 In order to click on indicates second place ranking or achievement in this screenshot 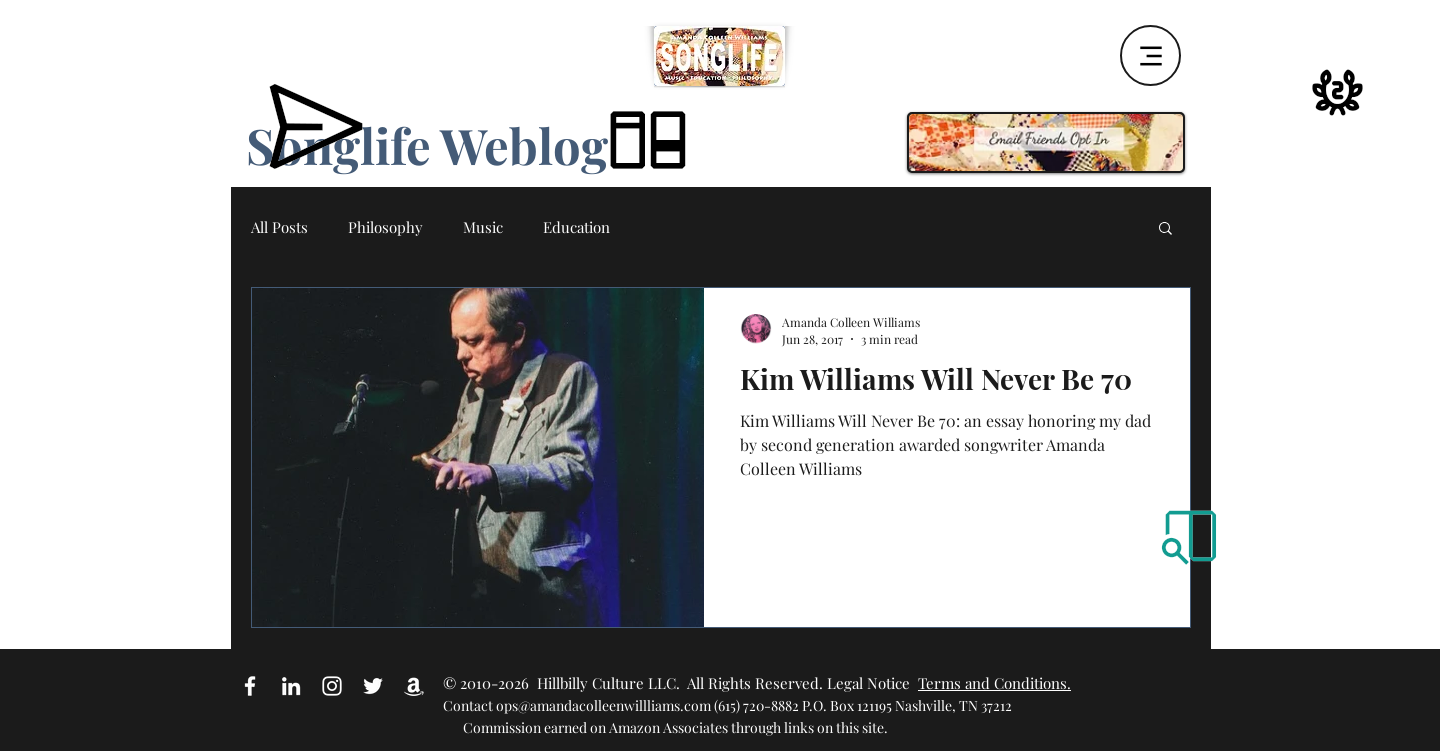, I will do `click(1337, 92)`.